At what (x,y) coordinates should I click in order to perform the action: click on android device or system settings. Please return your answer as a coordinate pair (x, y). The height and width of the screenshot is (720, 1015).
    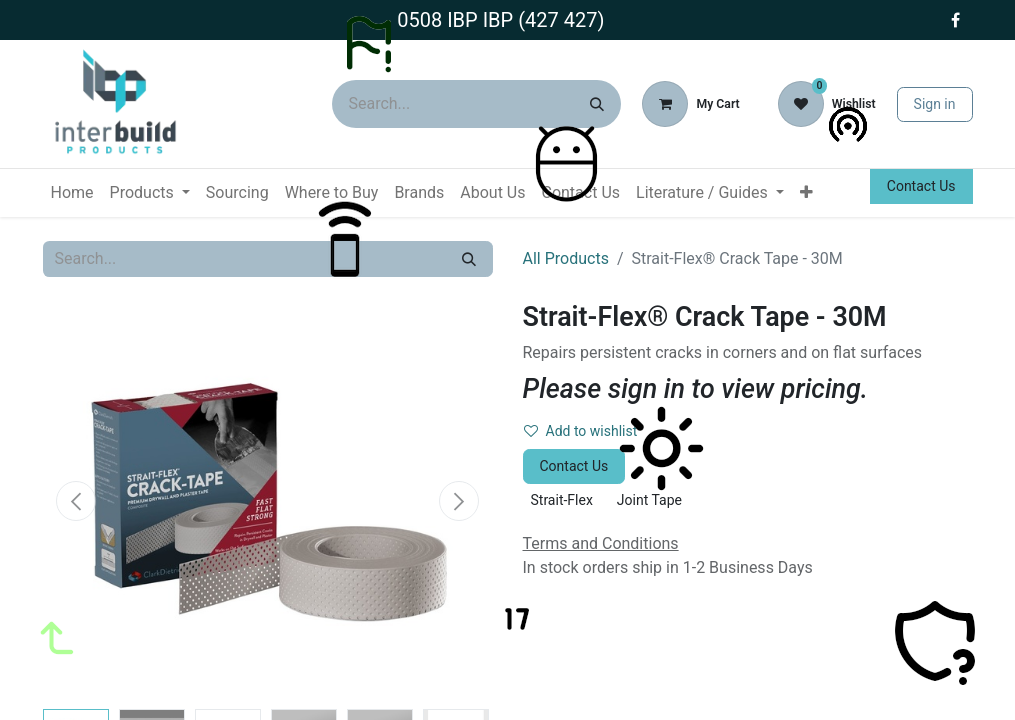
    Looking at the image, I should click on (566, 162).